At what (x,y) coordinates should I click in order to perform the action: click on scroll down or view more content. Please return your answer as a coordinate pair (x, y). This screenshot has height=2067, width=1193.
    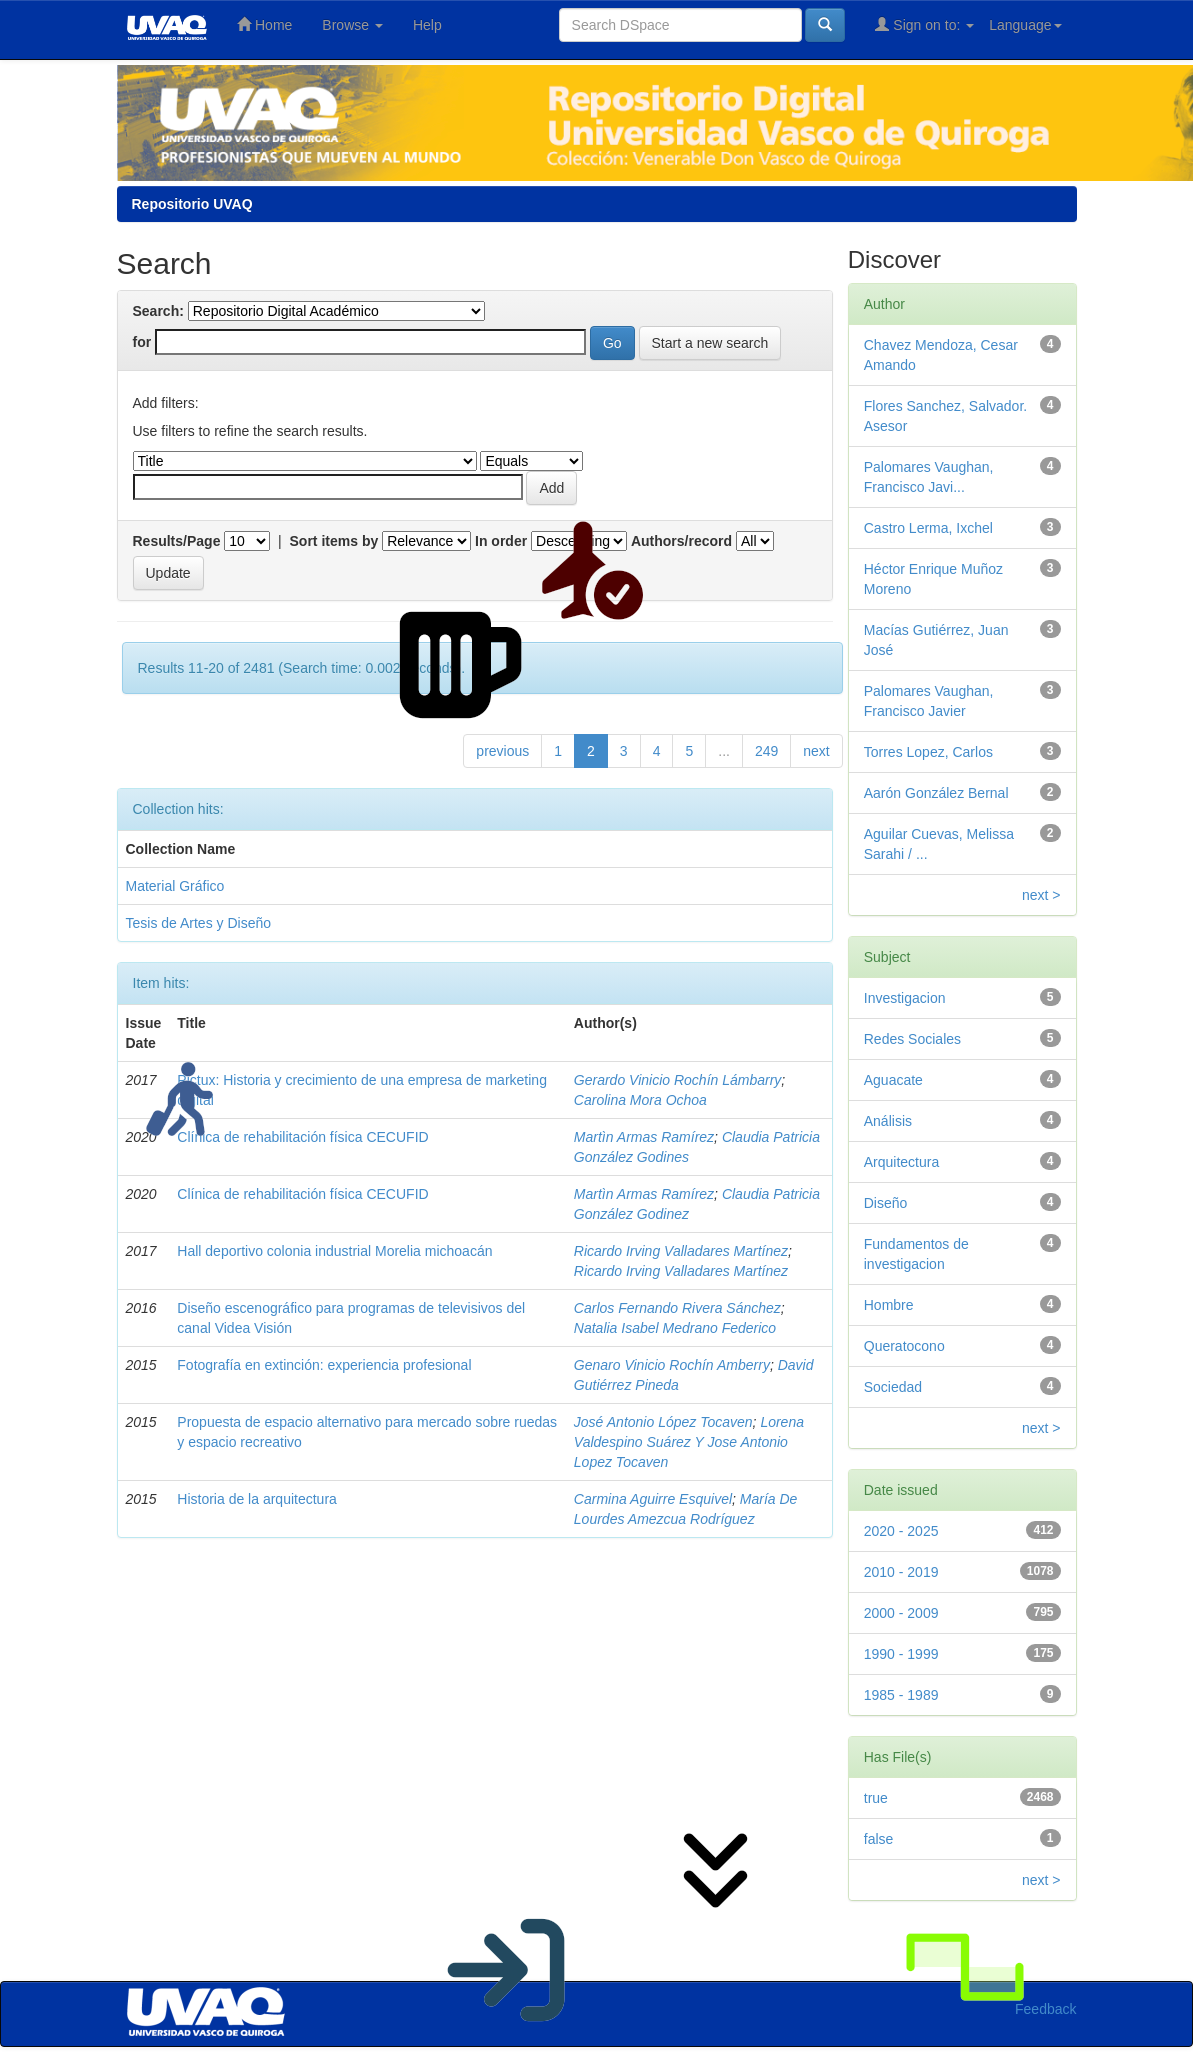
    Looking at the image, I should click on (715, 1870).